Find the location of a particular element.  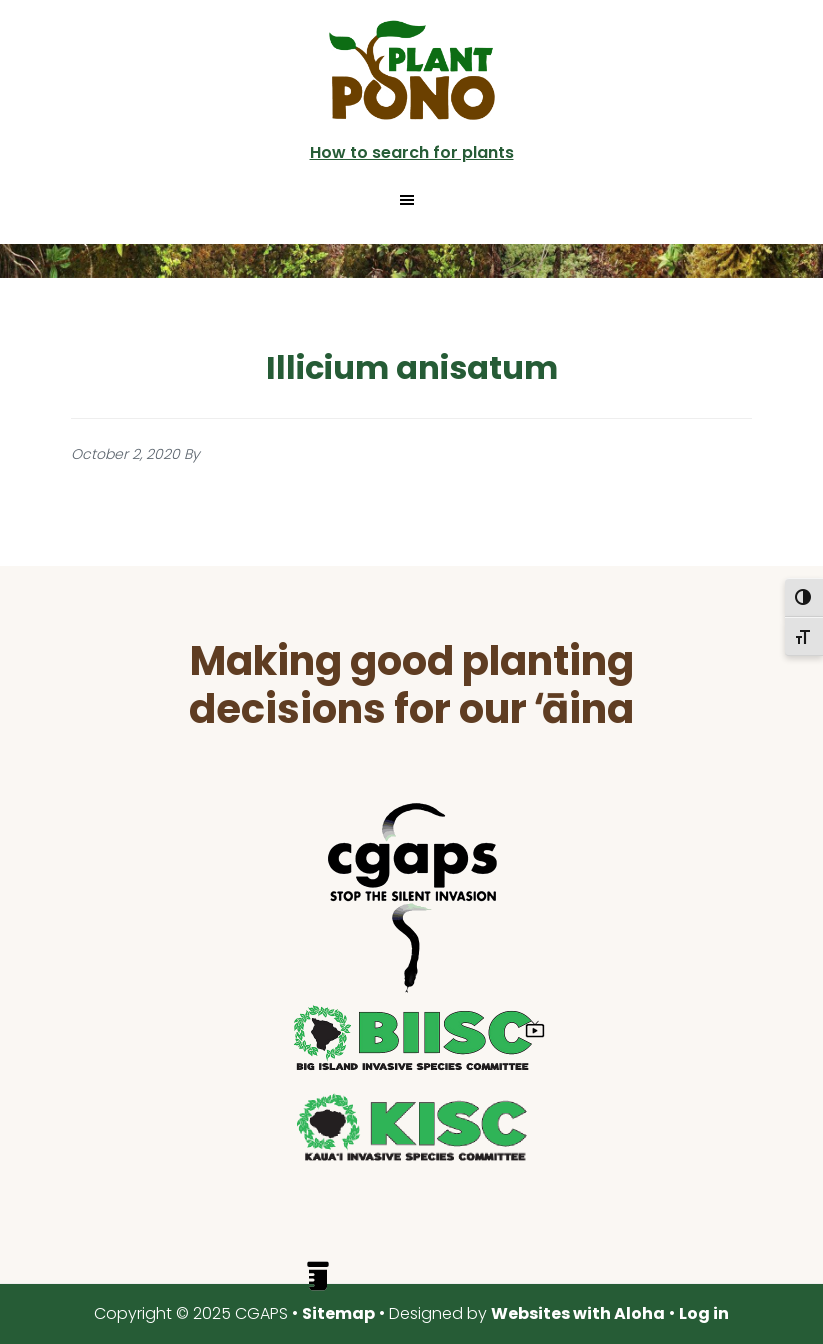

view prescription or medication details is located at coordinates (318, 1276).